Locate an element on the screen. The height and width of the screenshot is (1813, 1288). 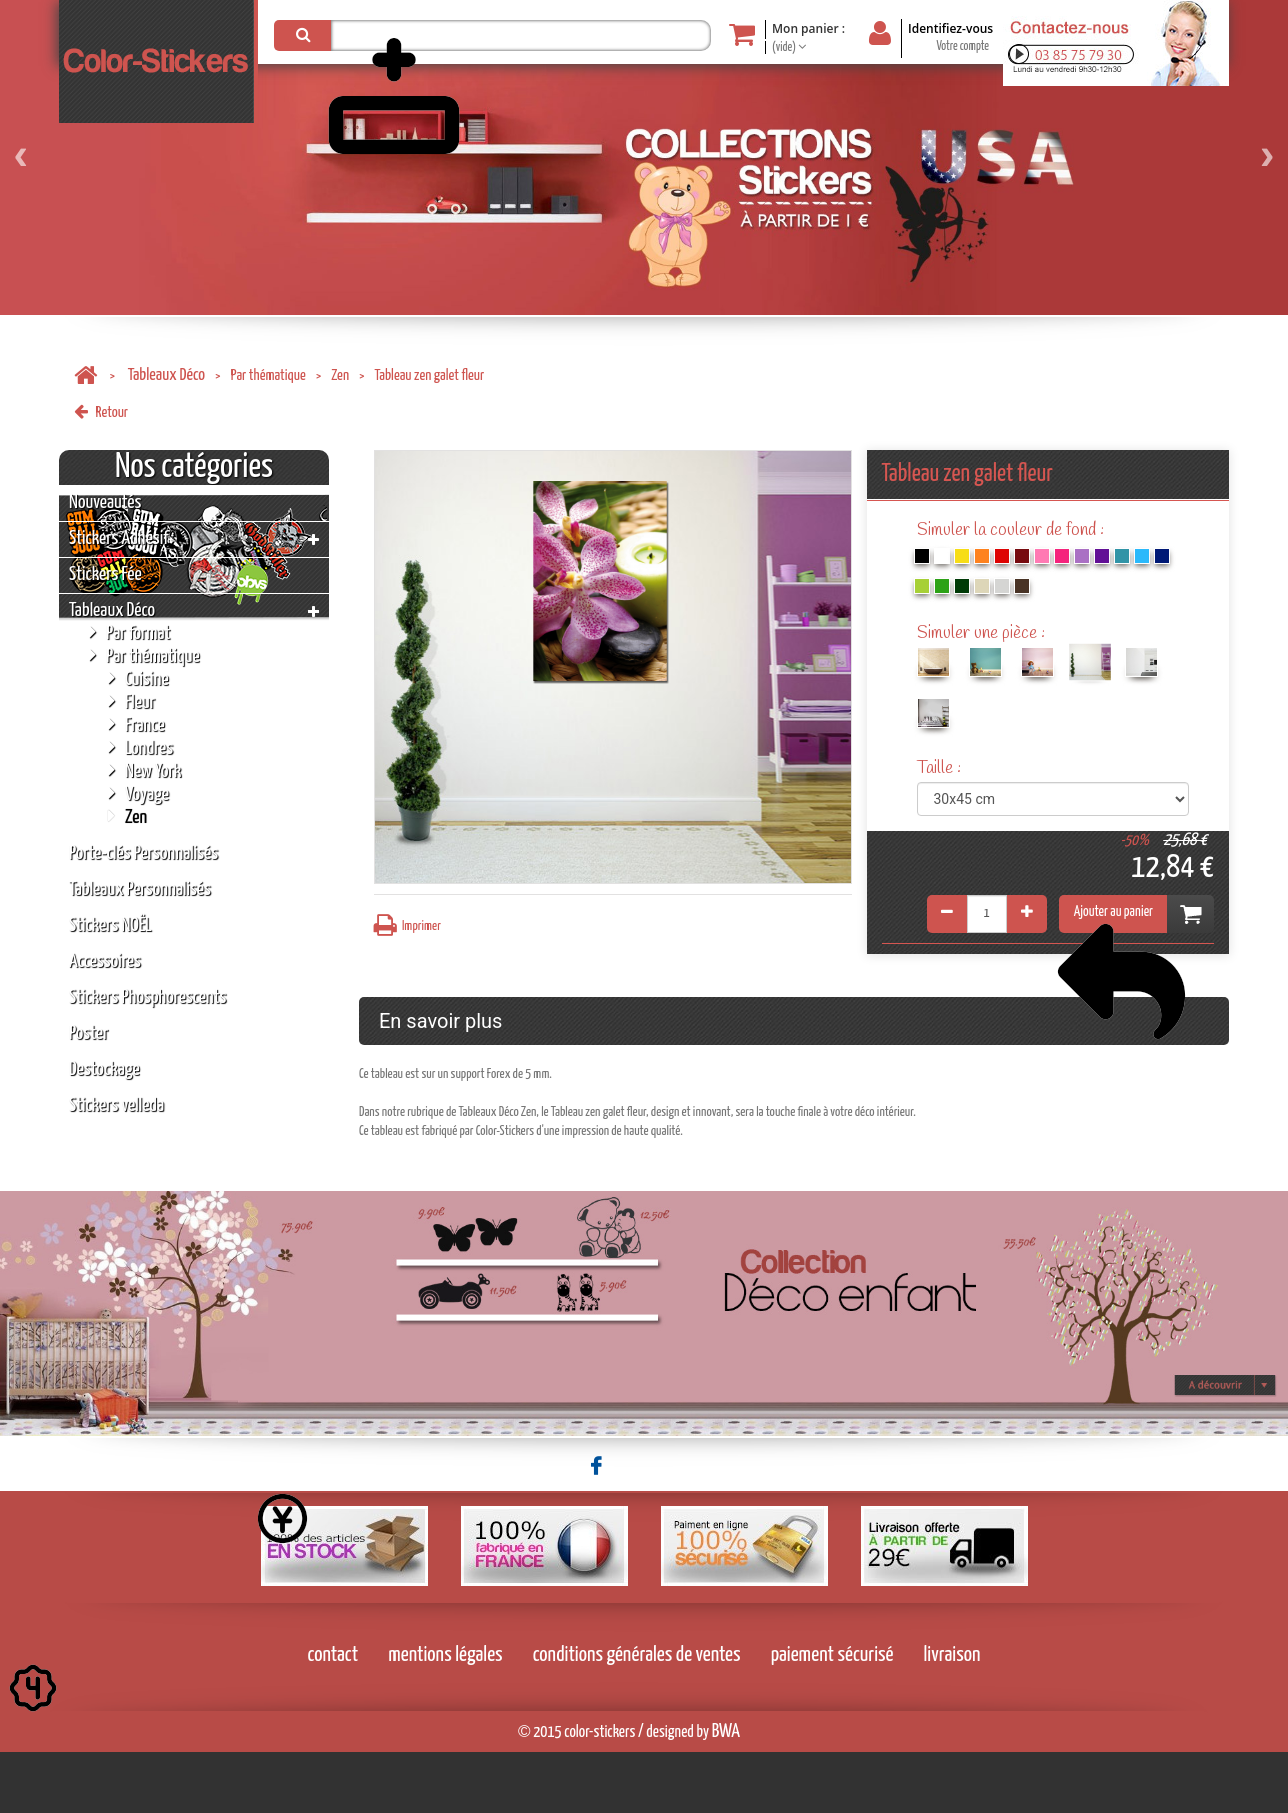
indicates a fourth-place ranking or position is located at coordinates (33, 1688).